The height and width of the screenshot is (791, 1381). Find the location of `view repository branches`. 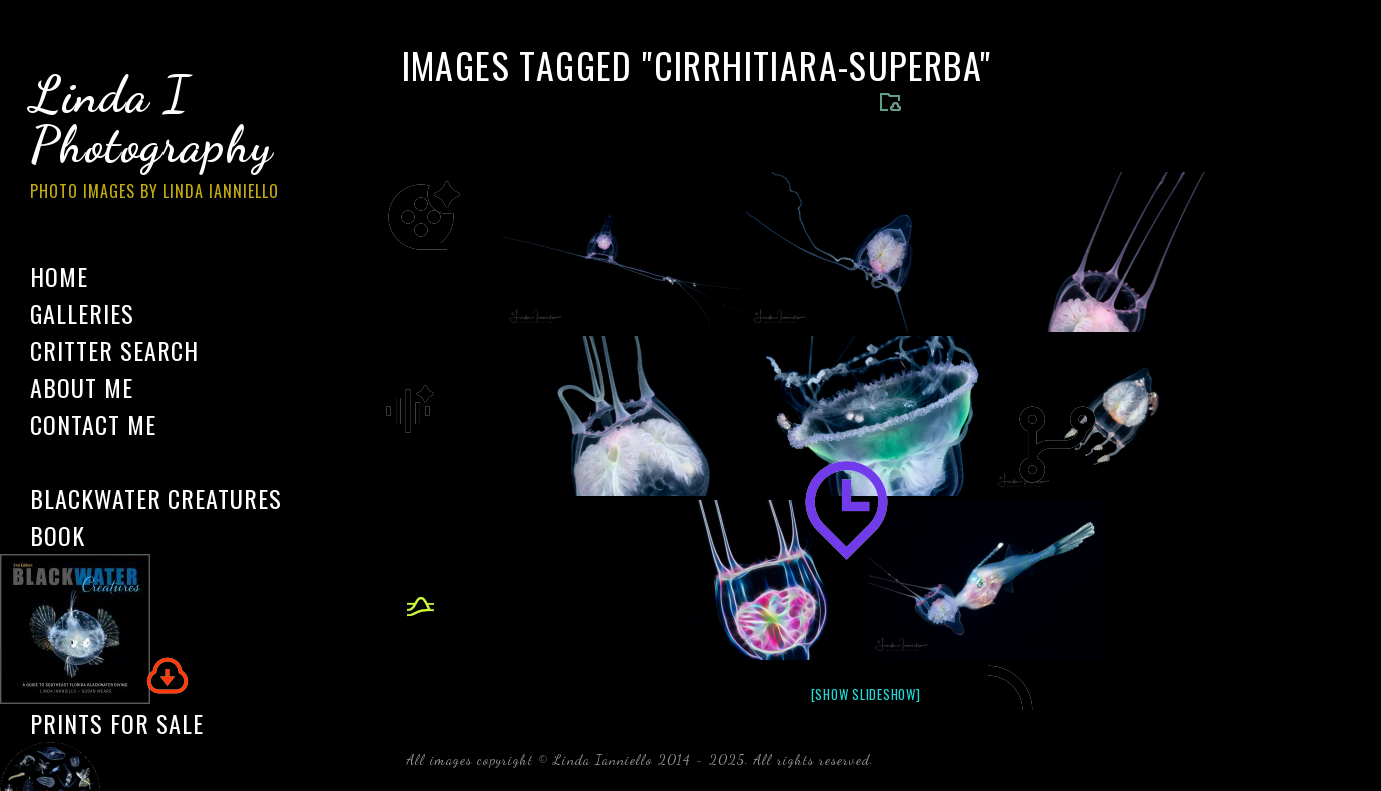

view repository branches is located at coordinates (1057, 444).